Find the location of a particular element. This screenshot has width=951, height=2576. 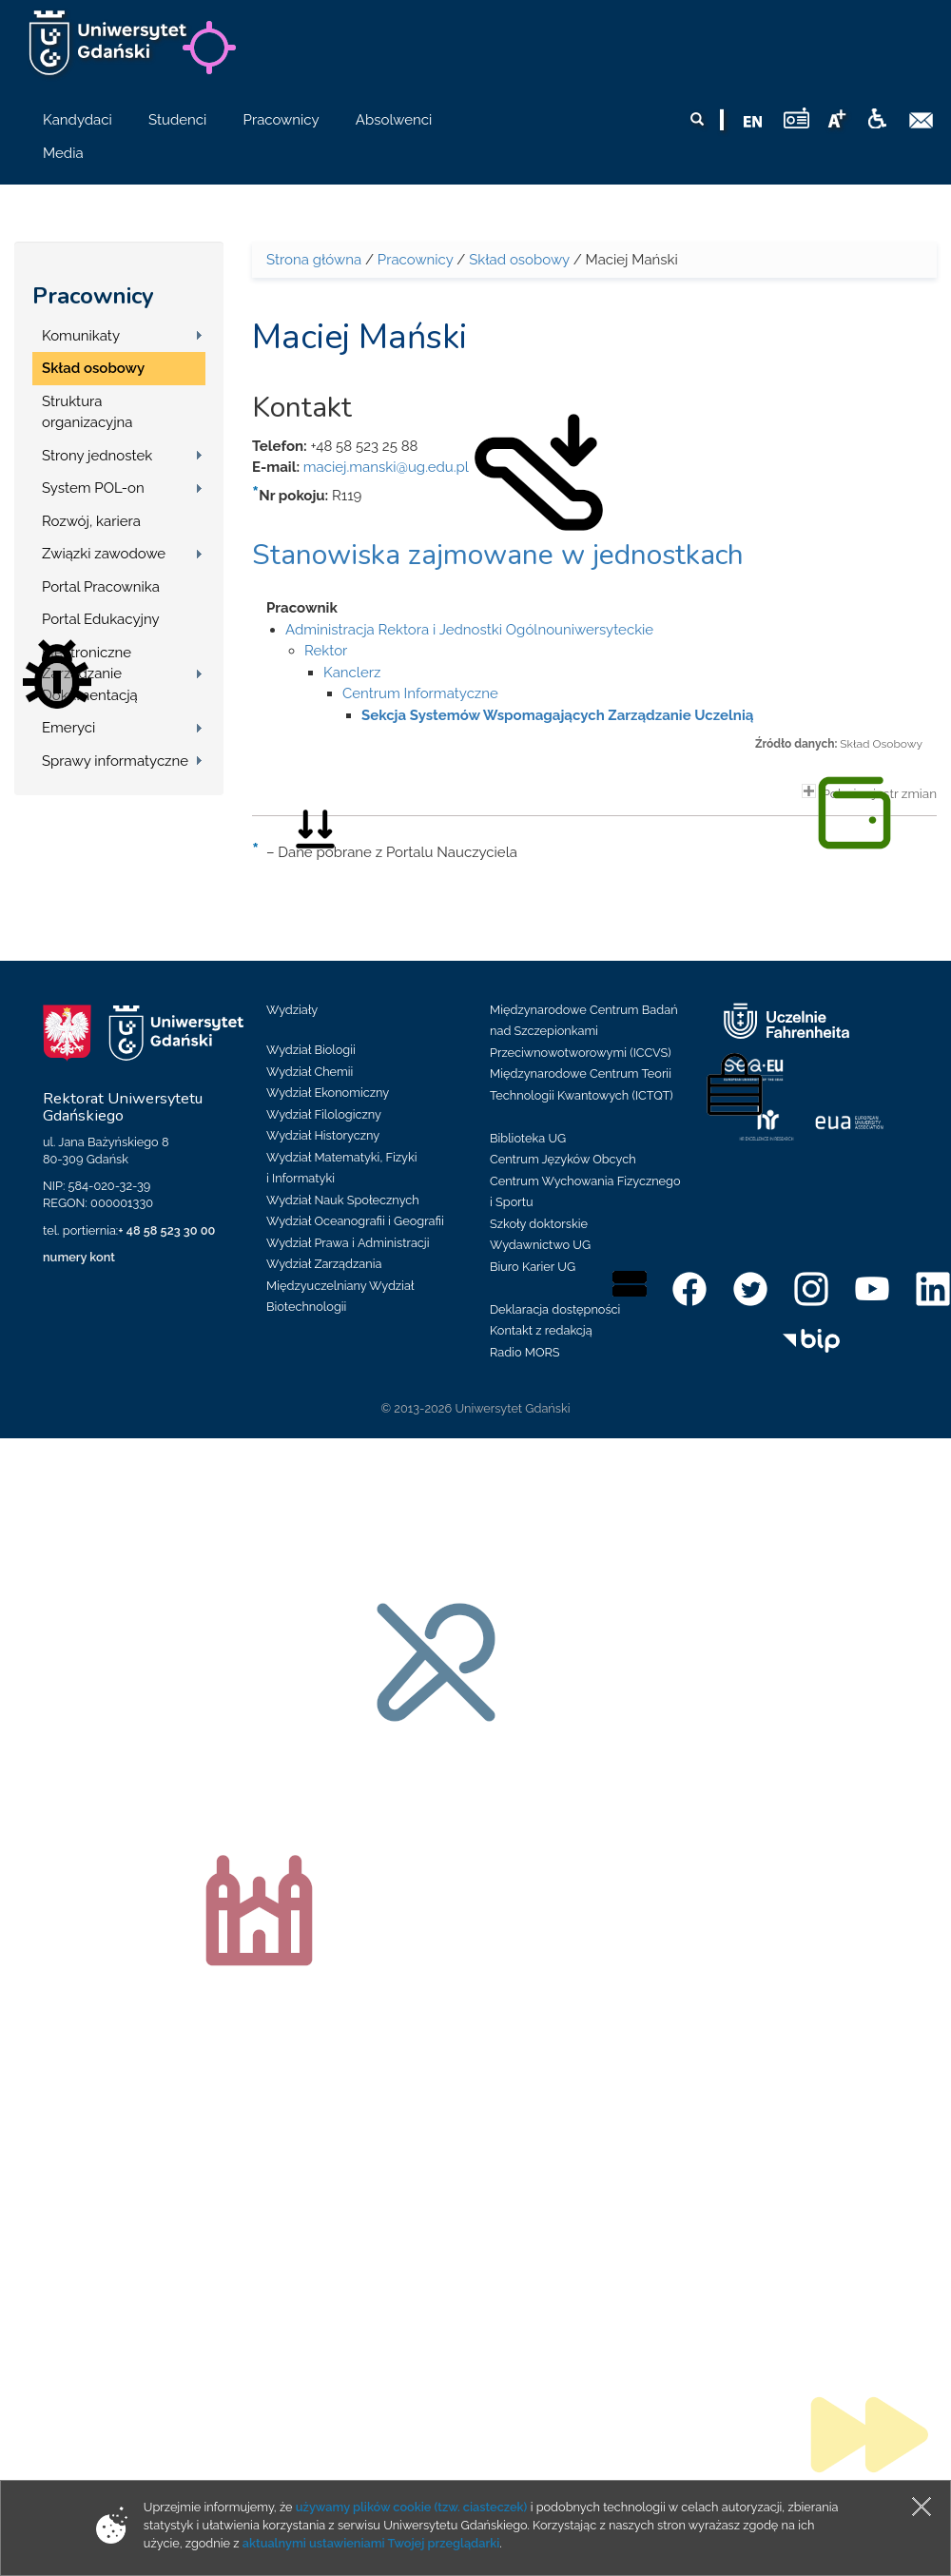

access your wallet or payment methods is located at coordinates (854, 812).